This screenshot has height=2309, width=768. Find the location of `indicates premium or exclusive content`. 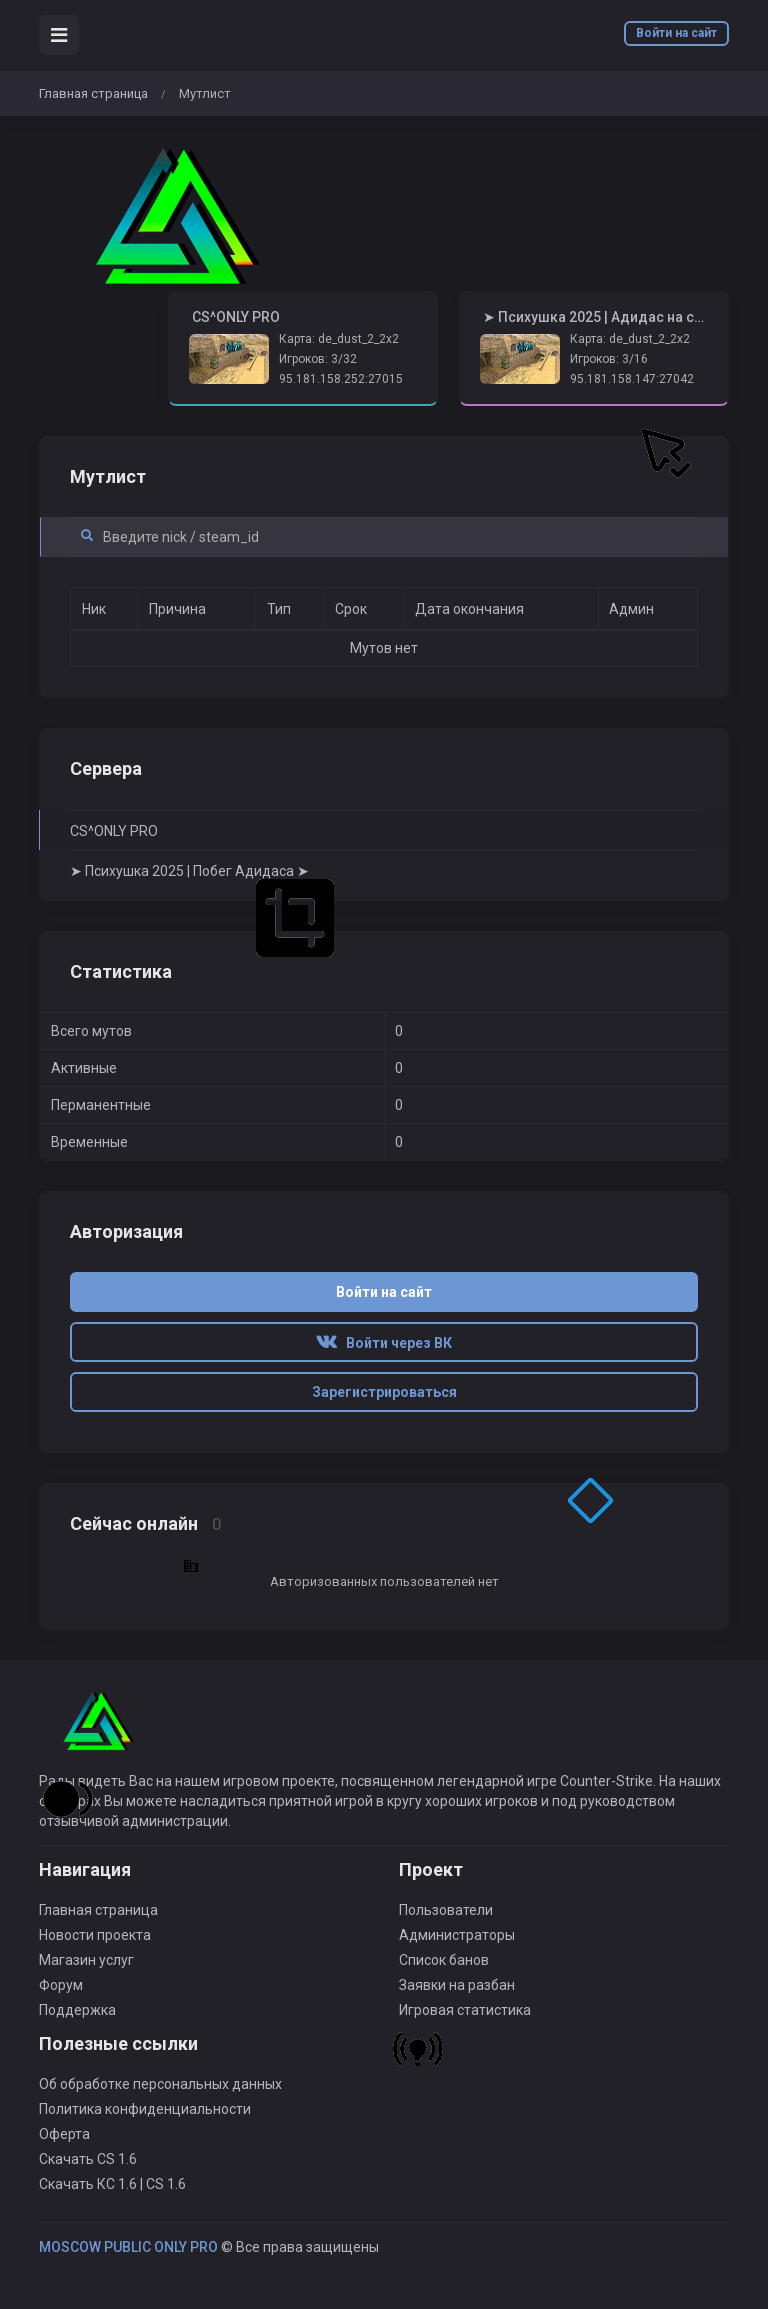

indicates premium or exclusive content is located at coordinates (590, 1500).